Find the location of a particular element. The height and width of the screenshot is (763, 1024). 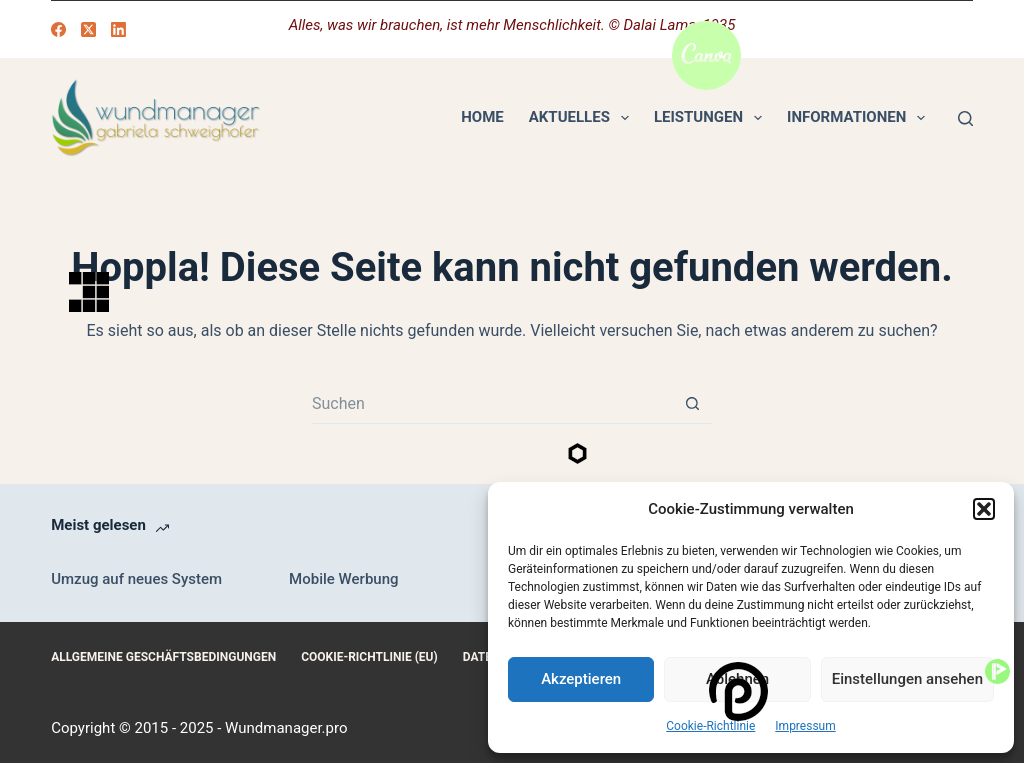

processwire CMS logo is located at coordinates (738, 691).